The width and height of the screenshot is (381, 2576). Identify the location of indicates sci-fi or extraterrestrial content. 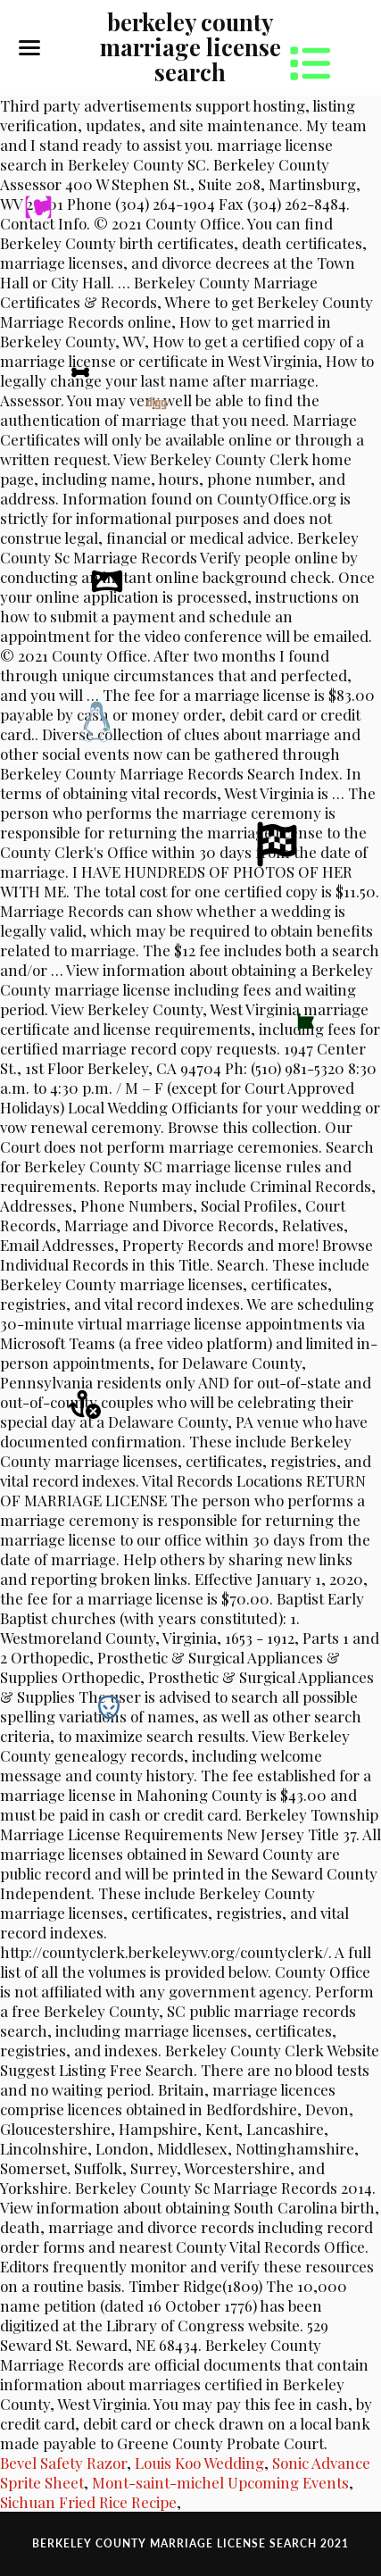
(109, 1707).